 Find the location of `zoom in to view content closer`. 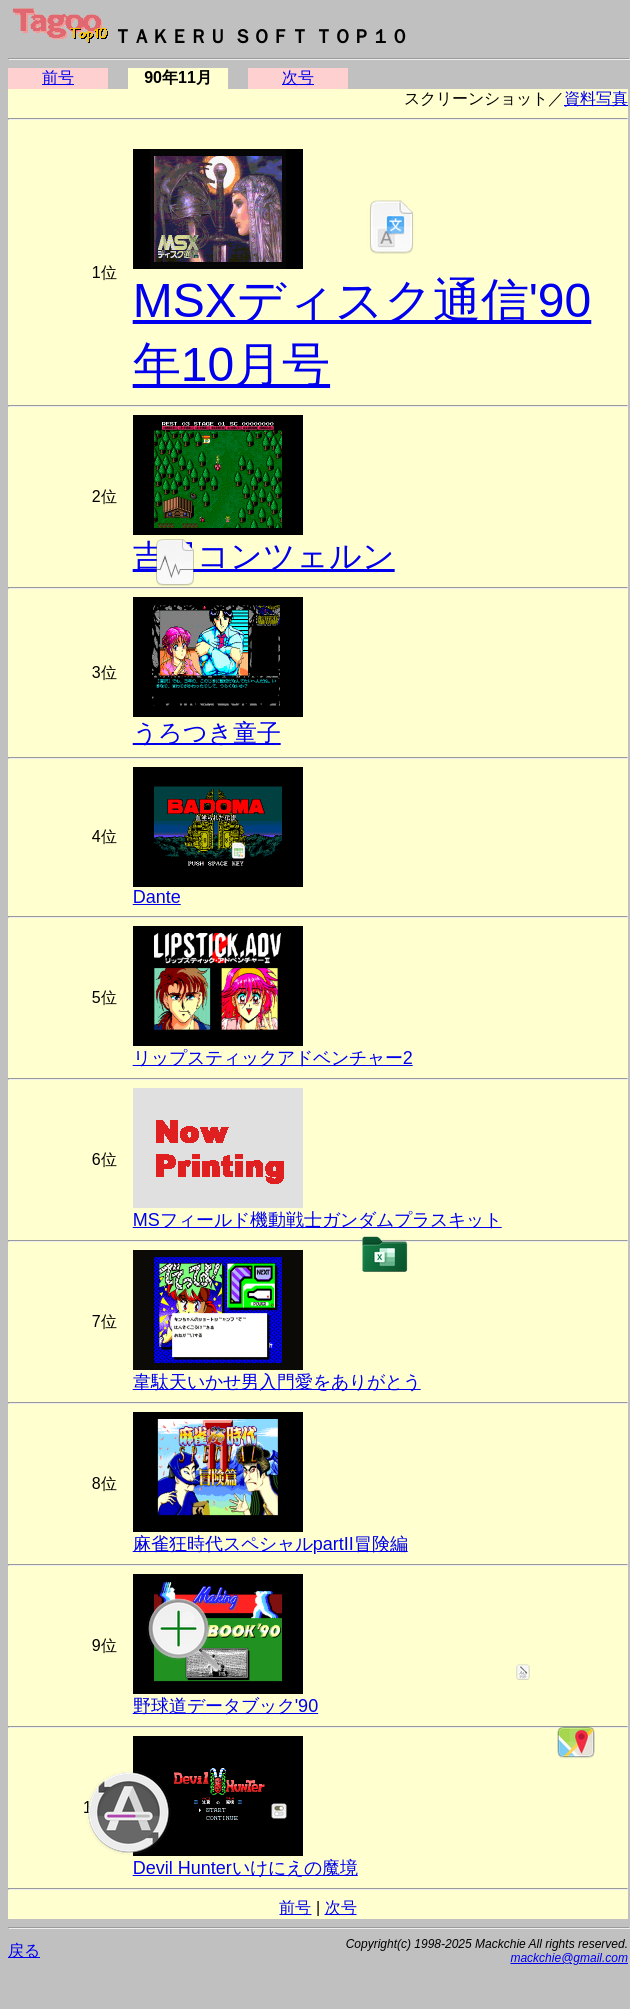

zoom in to view content closer is located at coordinates (183, 1633).